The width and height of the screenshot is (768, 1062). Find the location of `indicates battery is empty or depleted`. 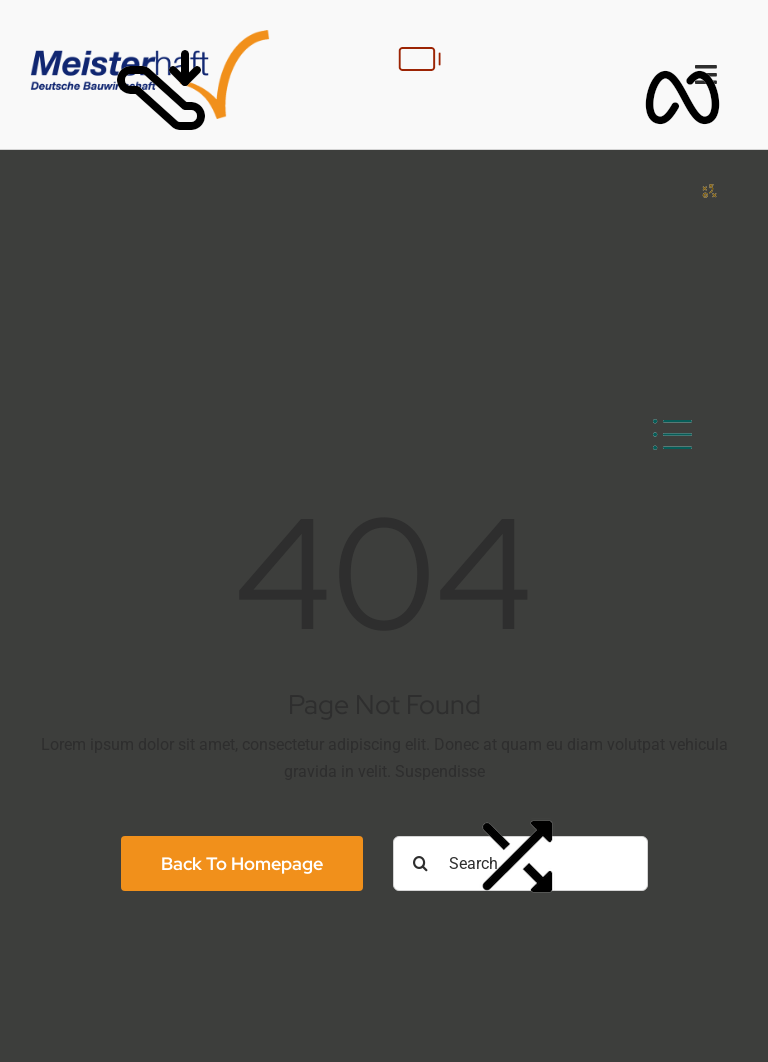

indicates battery is empty or depleted is located at coordinates (419, 59).